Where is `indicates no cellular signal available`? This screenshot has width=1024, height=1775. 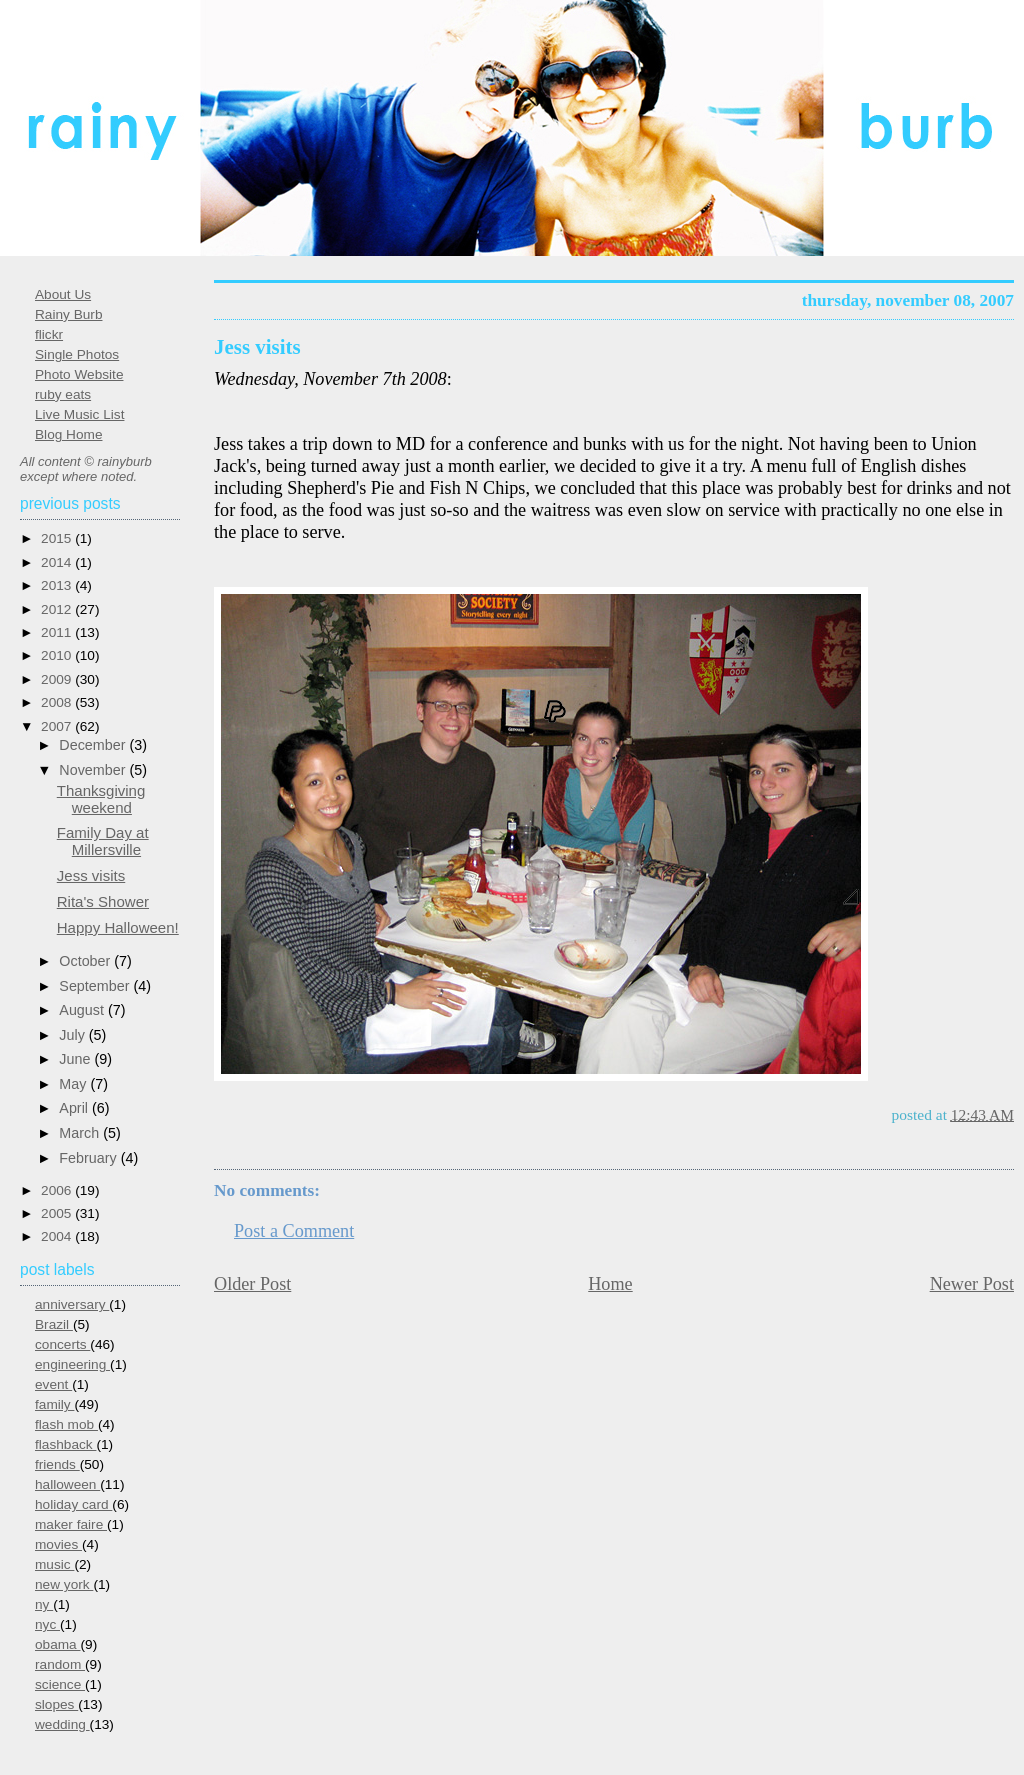
indicates no cellular signal available is located at coordinates (852, 897).